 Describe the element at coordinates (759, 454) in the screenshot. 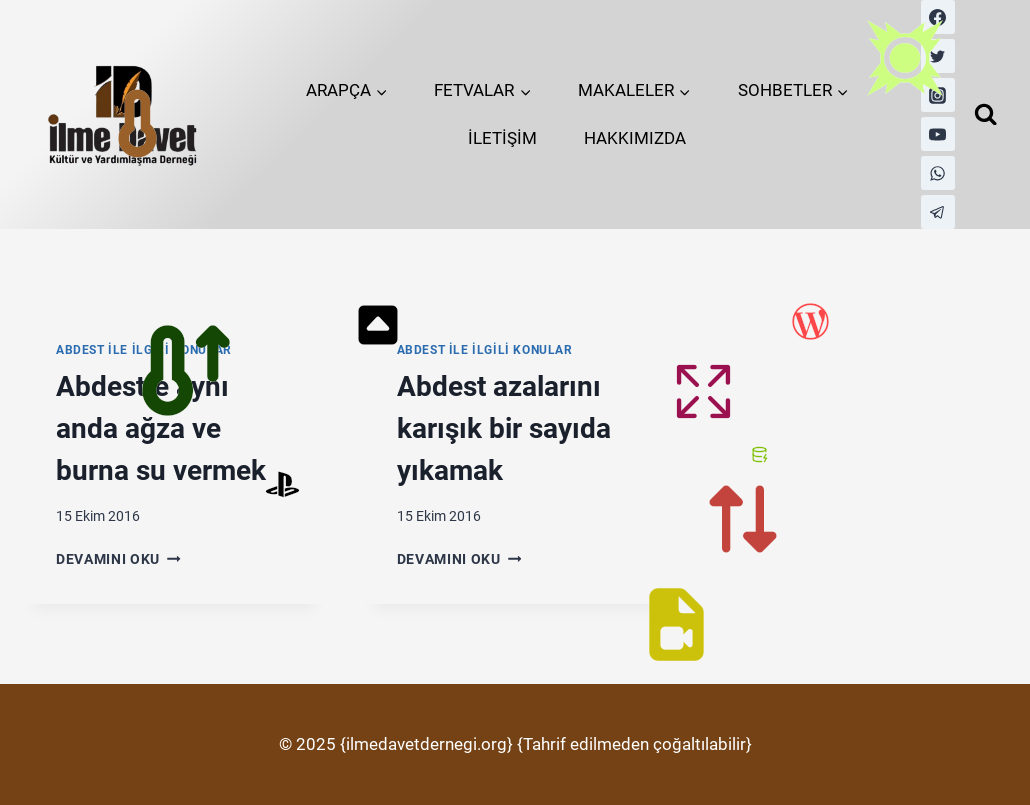

I see `database with active or real-time processing` at that location.